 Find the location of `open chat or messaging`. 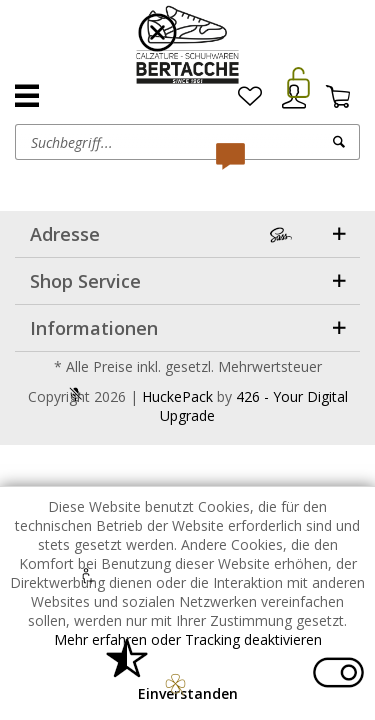

open chat or messaging is located at coordinates (230, 156).